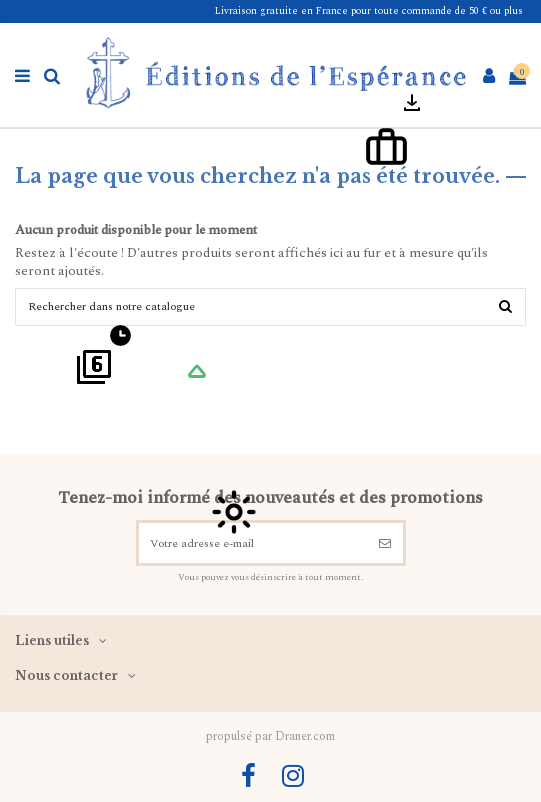 Image resolution: width=541 pixels, height=802 pixels. What do you see at coordinates (197, 372) in the screenshot?
I see `scroll to top of page` at bounding box center [197, 372].